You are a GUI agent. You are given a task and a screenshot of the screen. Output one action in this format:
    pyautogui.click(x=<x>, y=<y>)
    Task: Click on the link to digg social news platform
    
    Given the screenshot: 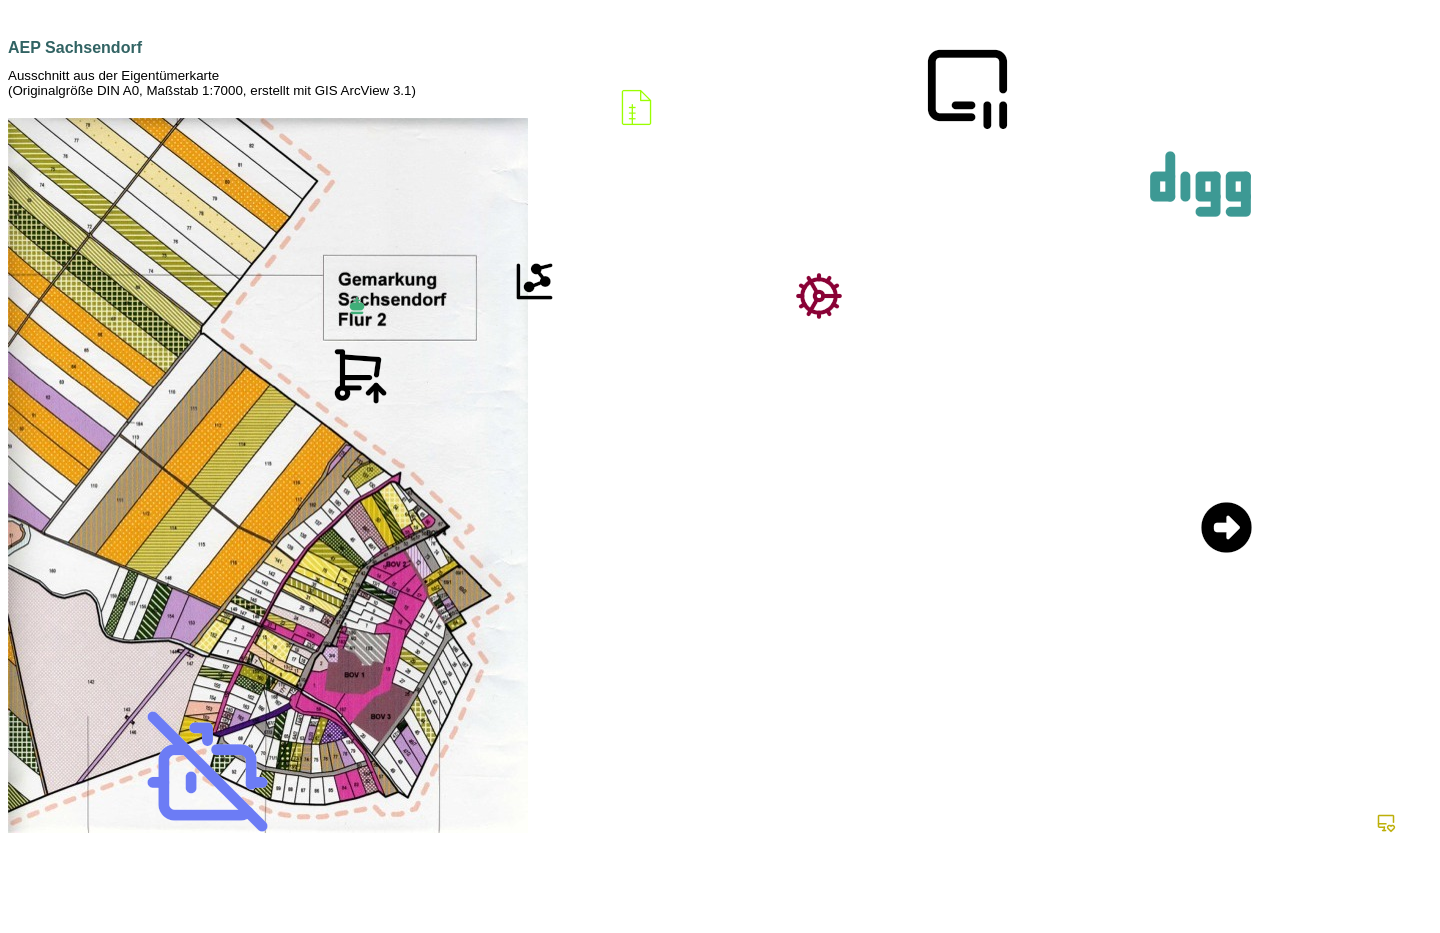 What is the action you would take?
    pyautogui.click(x=1200, y=181)
    